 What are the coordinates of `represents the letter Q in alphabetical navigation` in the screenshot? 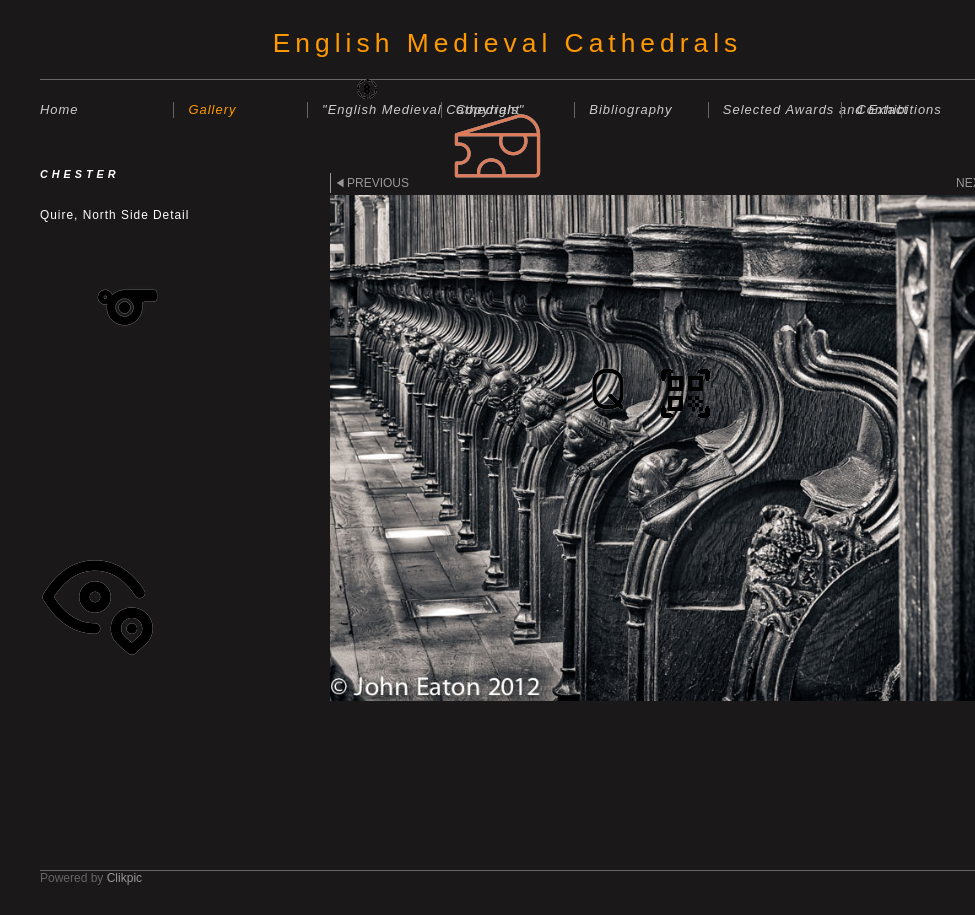 It's located at (608, 389).